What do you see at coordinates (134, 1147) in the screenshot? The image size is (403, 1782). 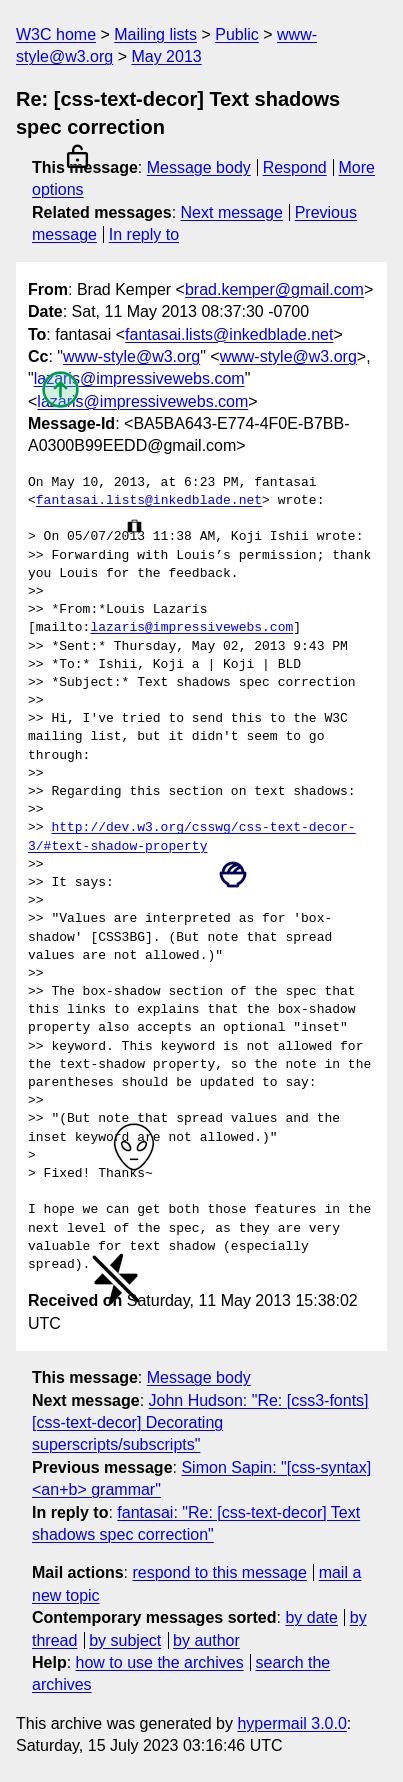 I see `indicates sci-fi or extraterrestrial content` at bounding box center [134, 1147].